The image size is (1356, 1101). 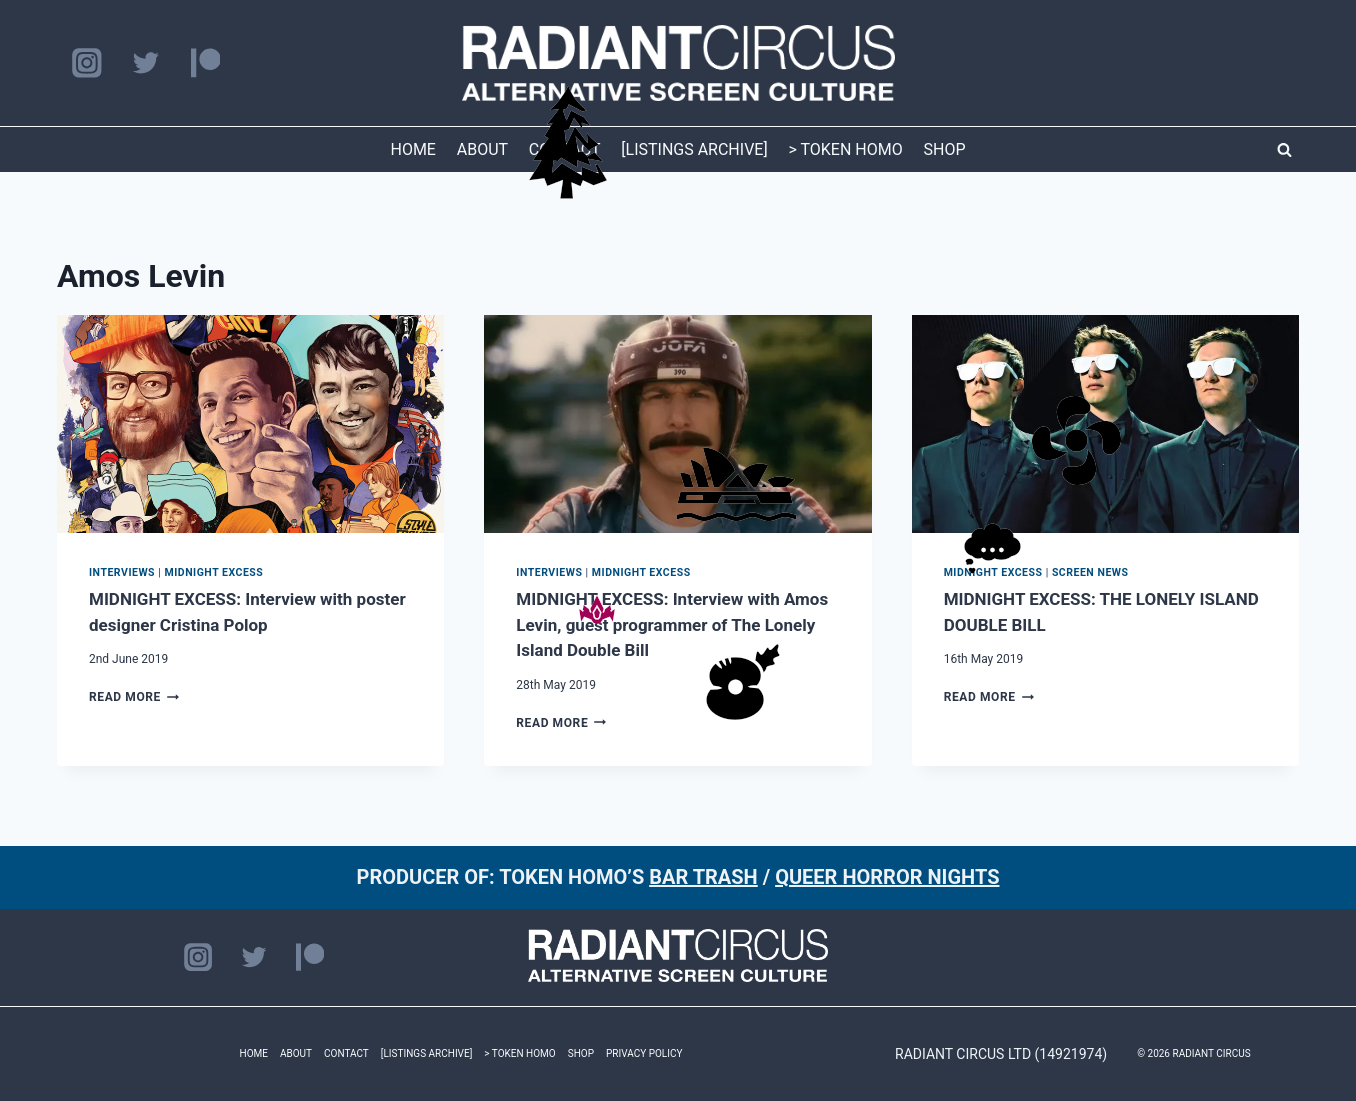 What do you see at coordinates (992, 547) in the screenshot?
I see `indicates thinking or processing in progress` at bounding box center [992, 547].